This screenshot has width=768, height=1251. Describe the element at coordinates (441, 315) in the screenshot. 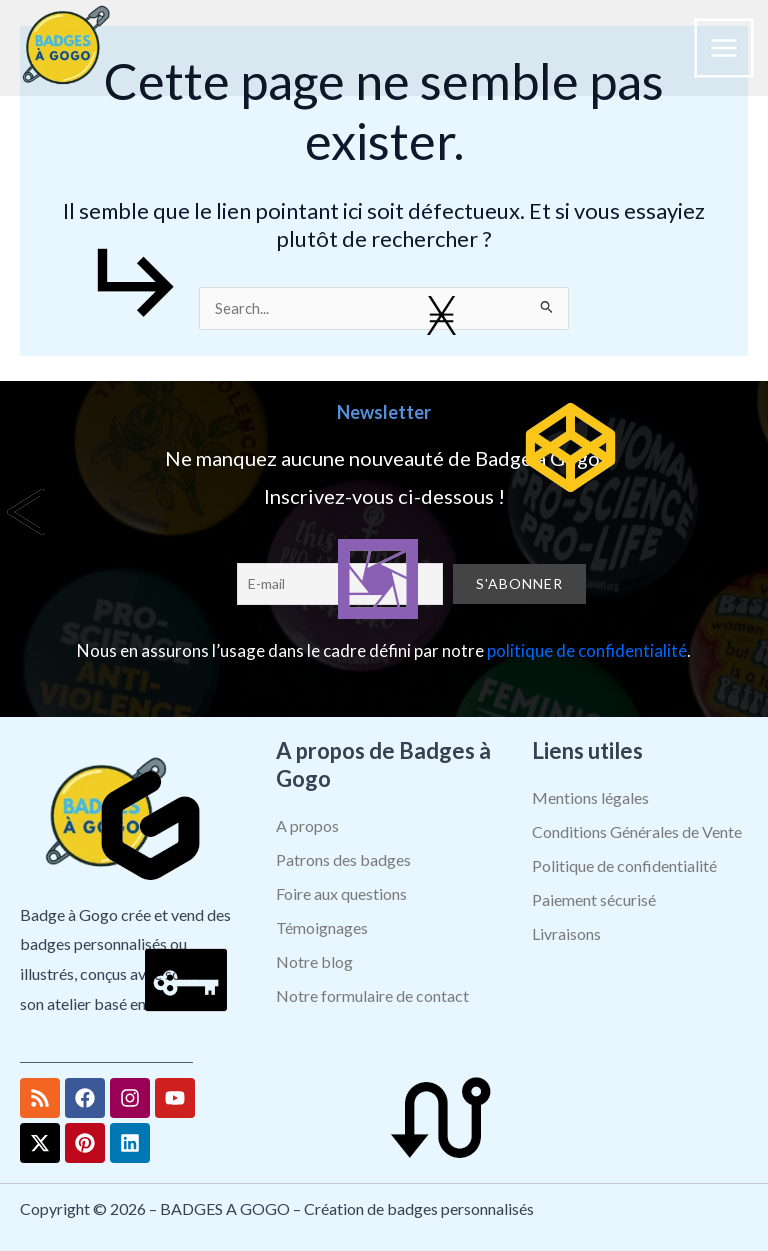

I see `nano cryptocurrency logo` at that location.